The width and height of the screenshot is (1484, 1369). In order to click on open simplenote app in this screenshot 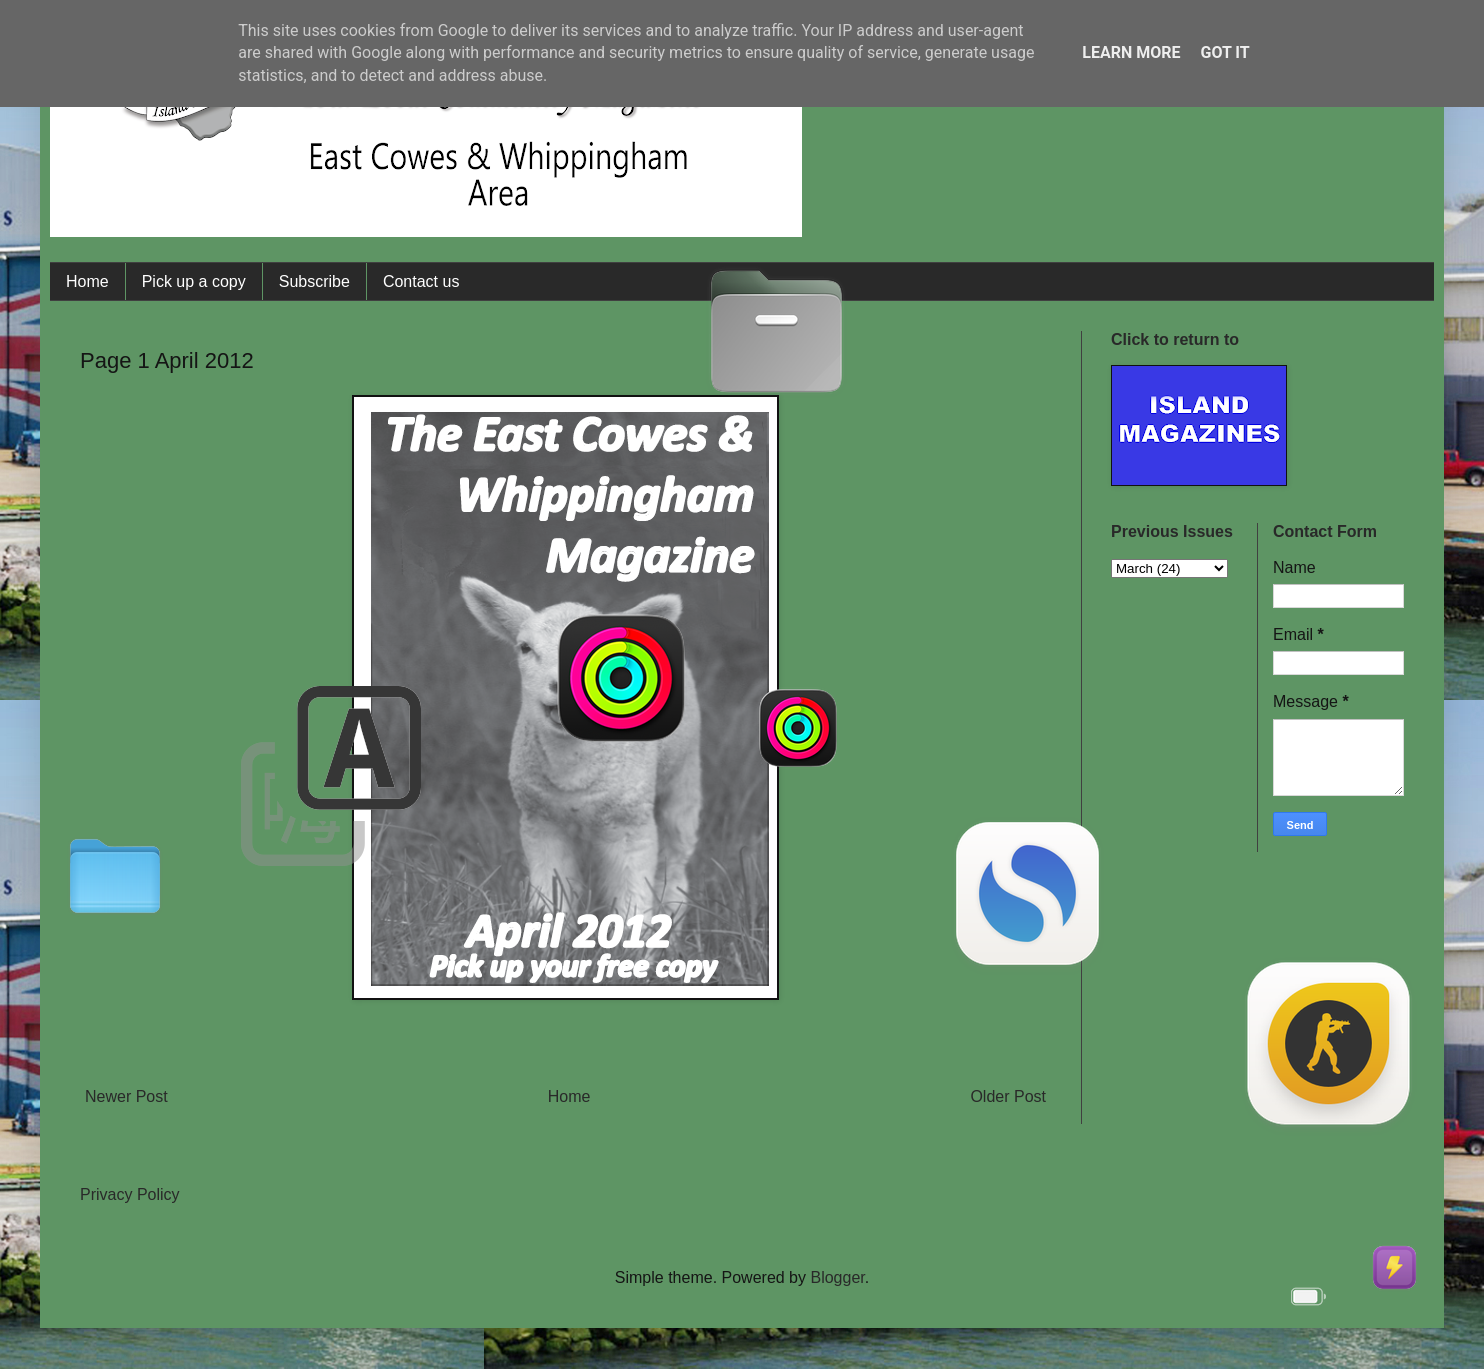, I will do `click(1027, 893)`.